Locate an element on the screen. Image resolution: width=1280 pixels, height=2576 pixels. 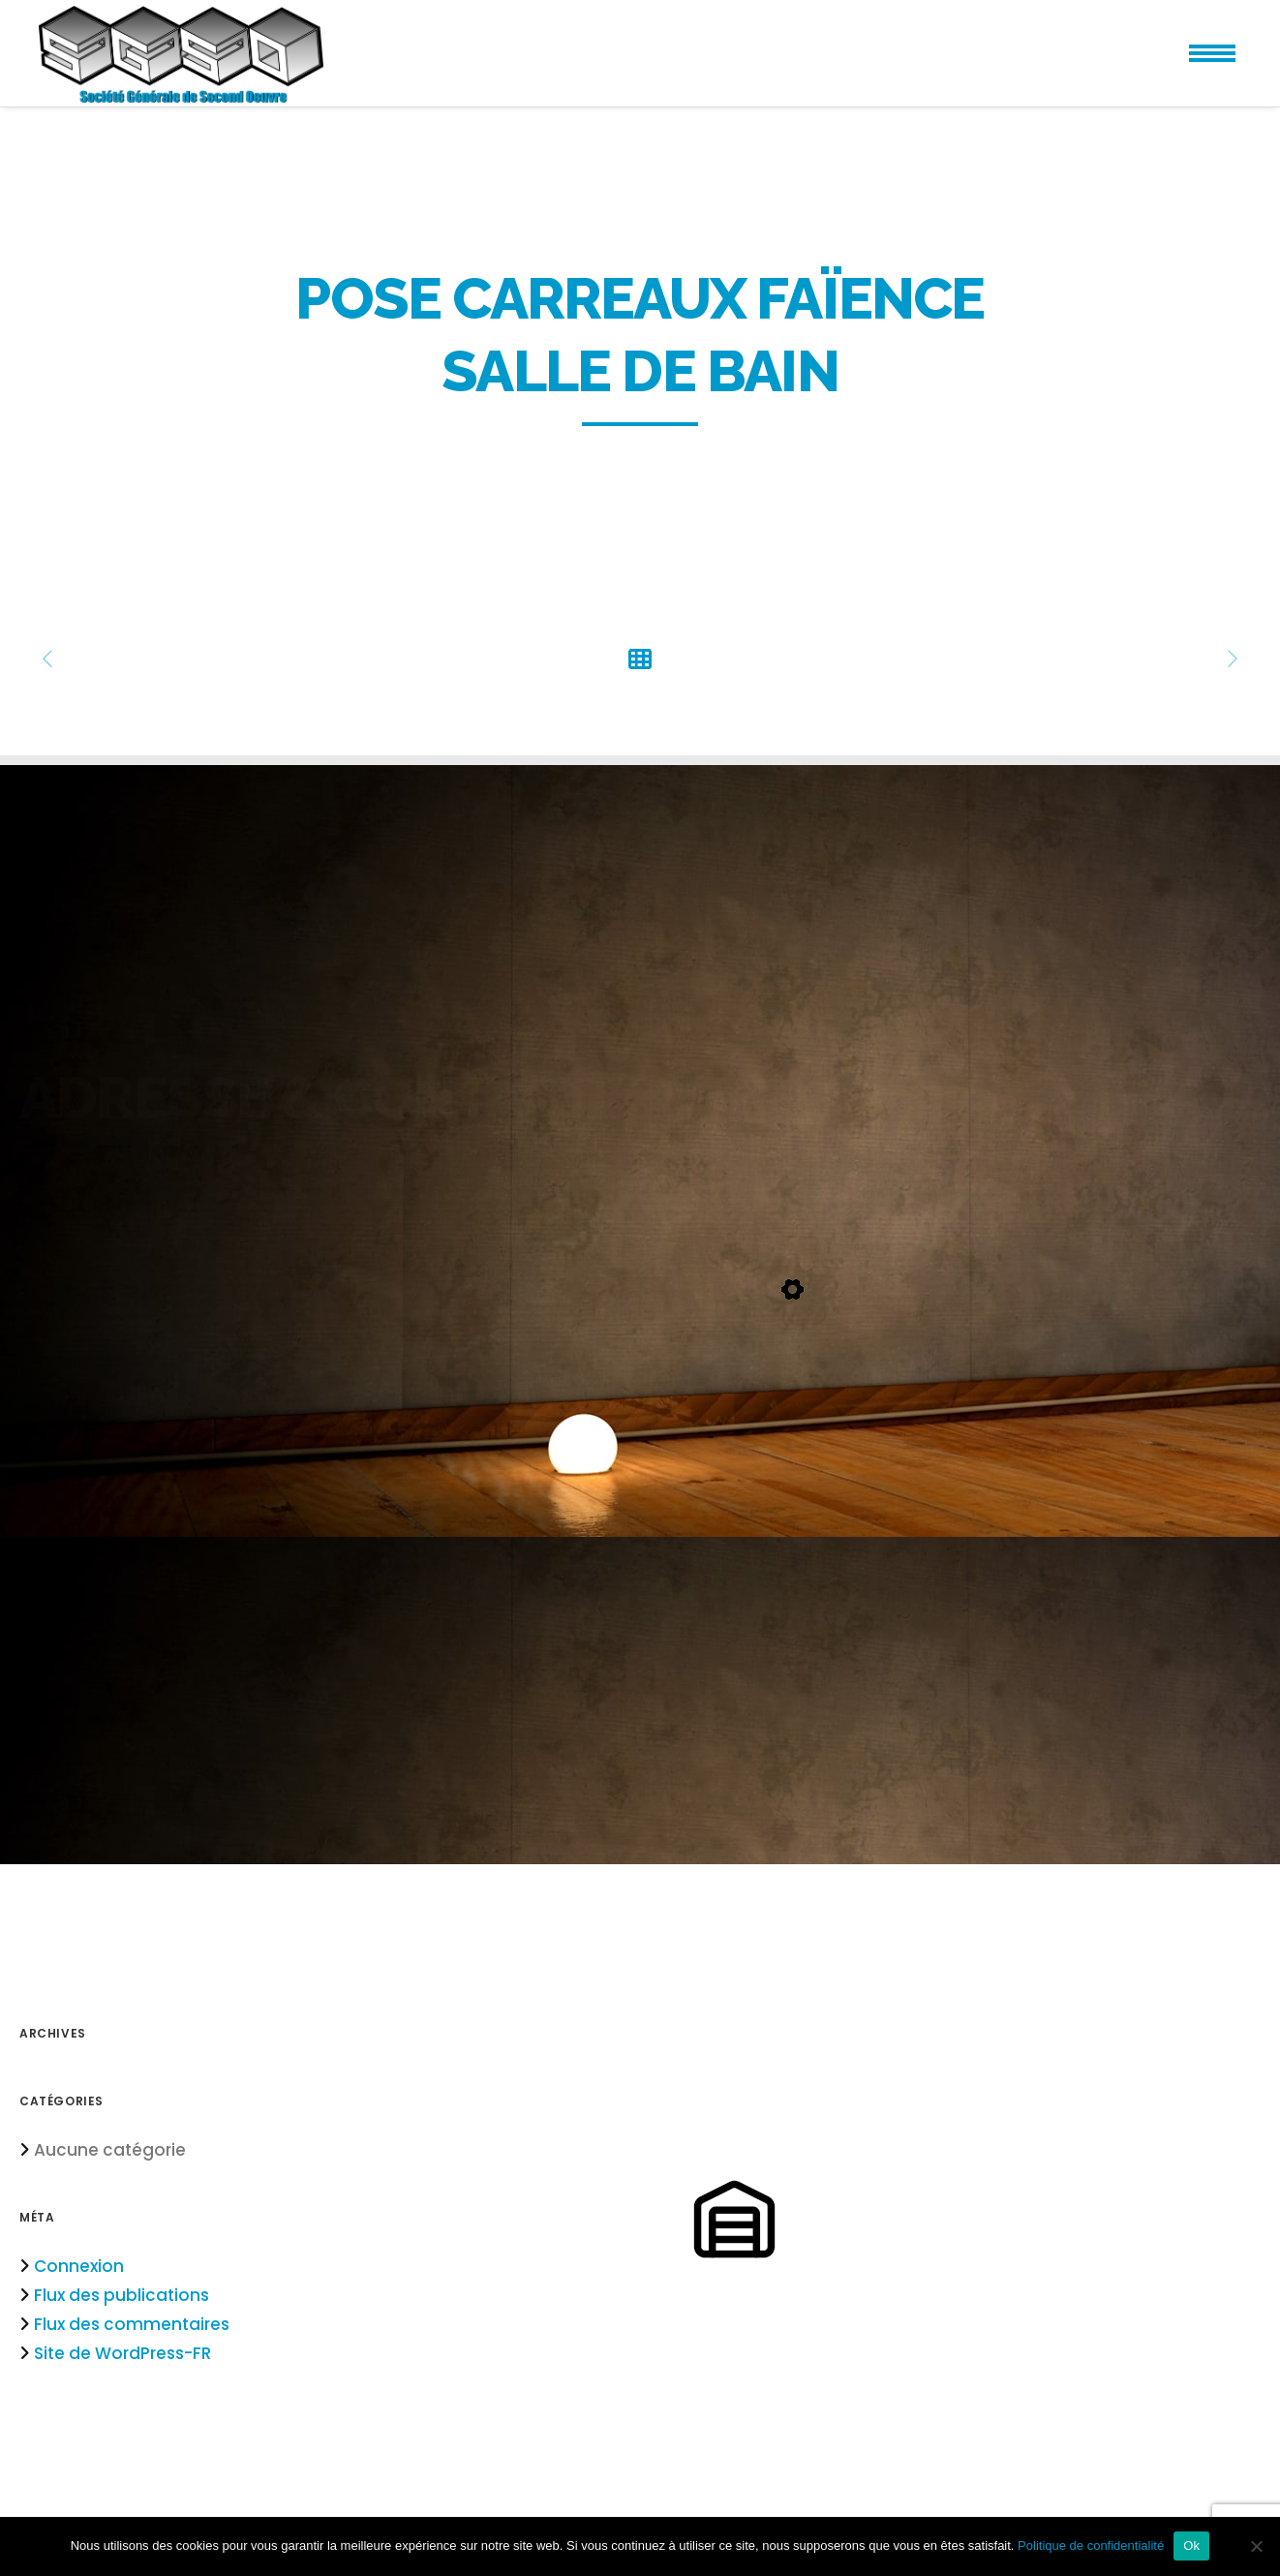
access warehouse or storage inventory is located at coordinates (734, 2221).